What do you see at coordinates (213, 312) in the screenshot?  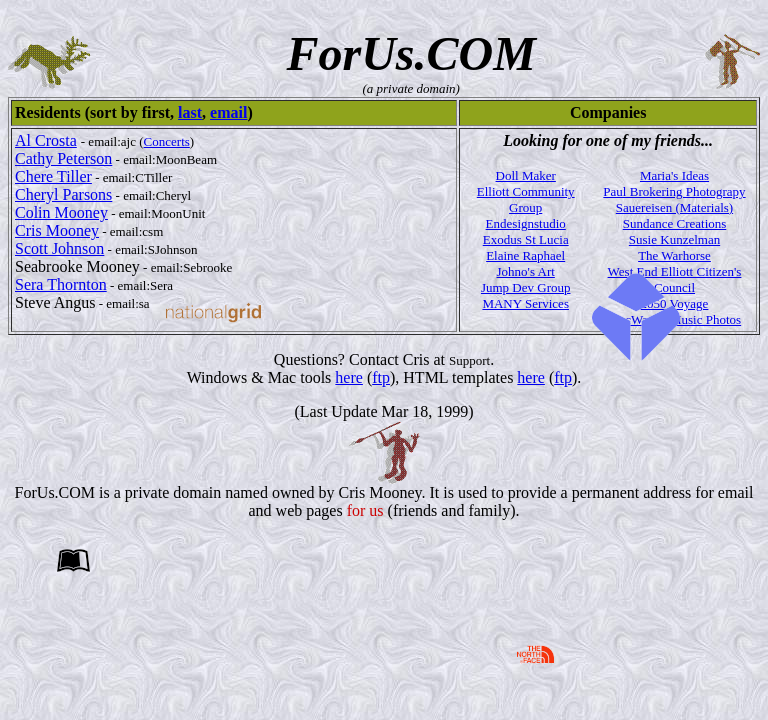 I see `national grid company logo` at bounding box center [213, 312].